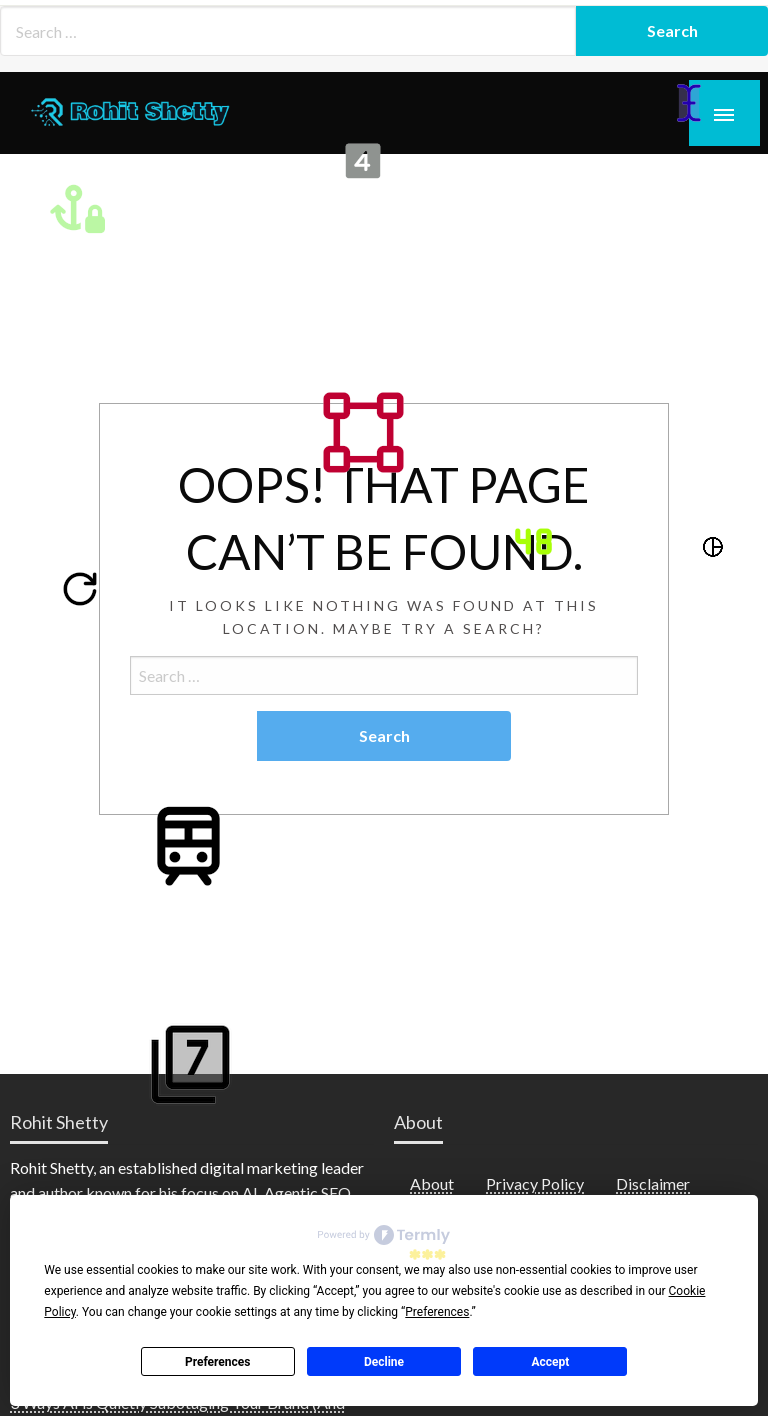 This screenshot has height=1416, width=768. I want to click on indicates item number 48 in a list or sequence, so click(533, 541).